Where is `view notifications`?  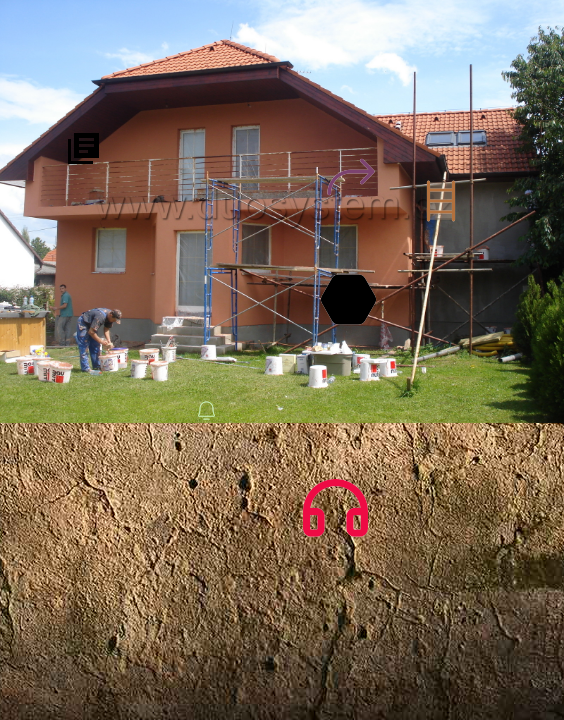 view notifications is located at coordinates (206, 410).